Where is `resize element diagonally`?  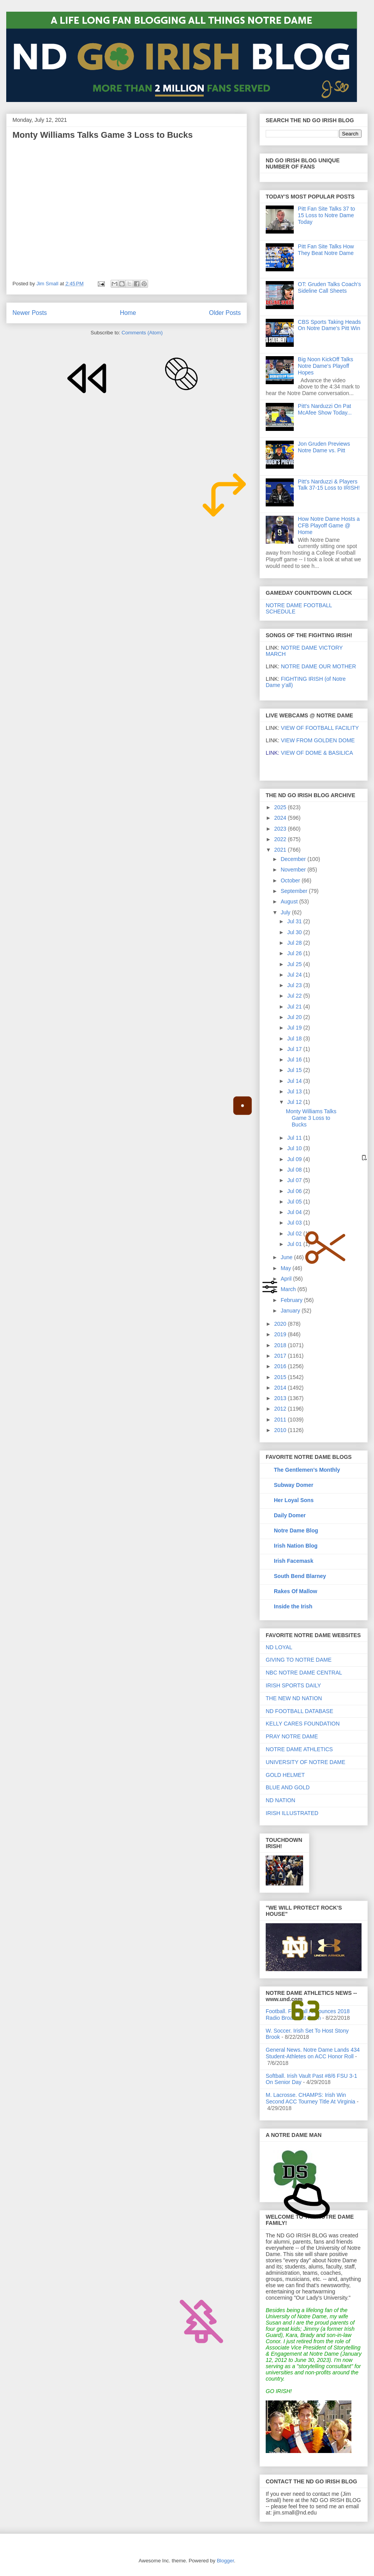 resize element diagonally is located at coordinates (224, 495).